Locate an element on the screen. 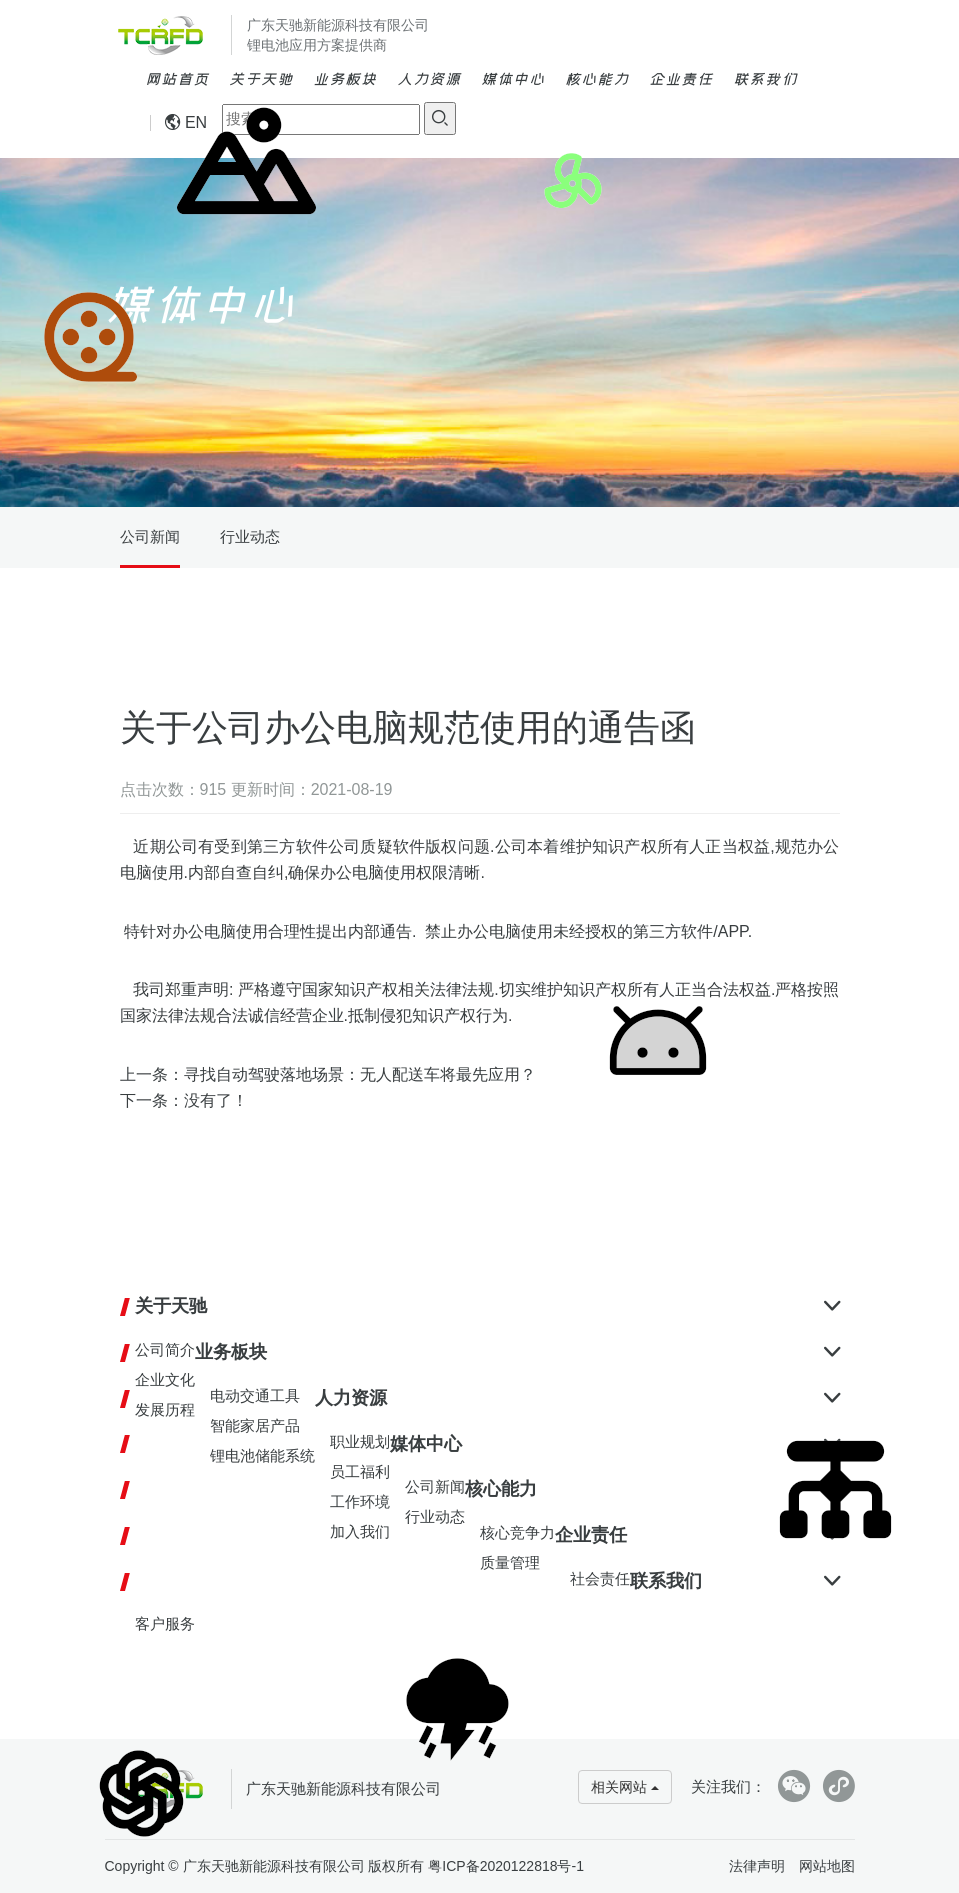  control fan or ventilation settings is located at coordinates (572, 183).